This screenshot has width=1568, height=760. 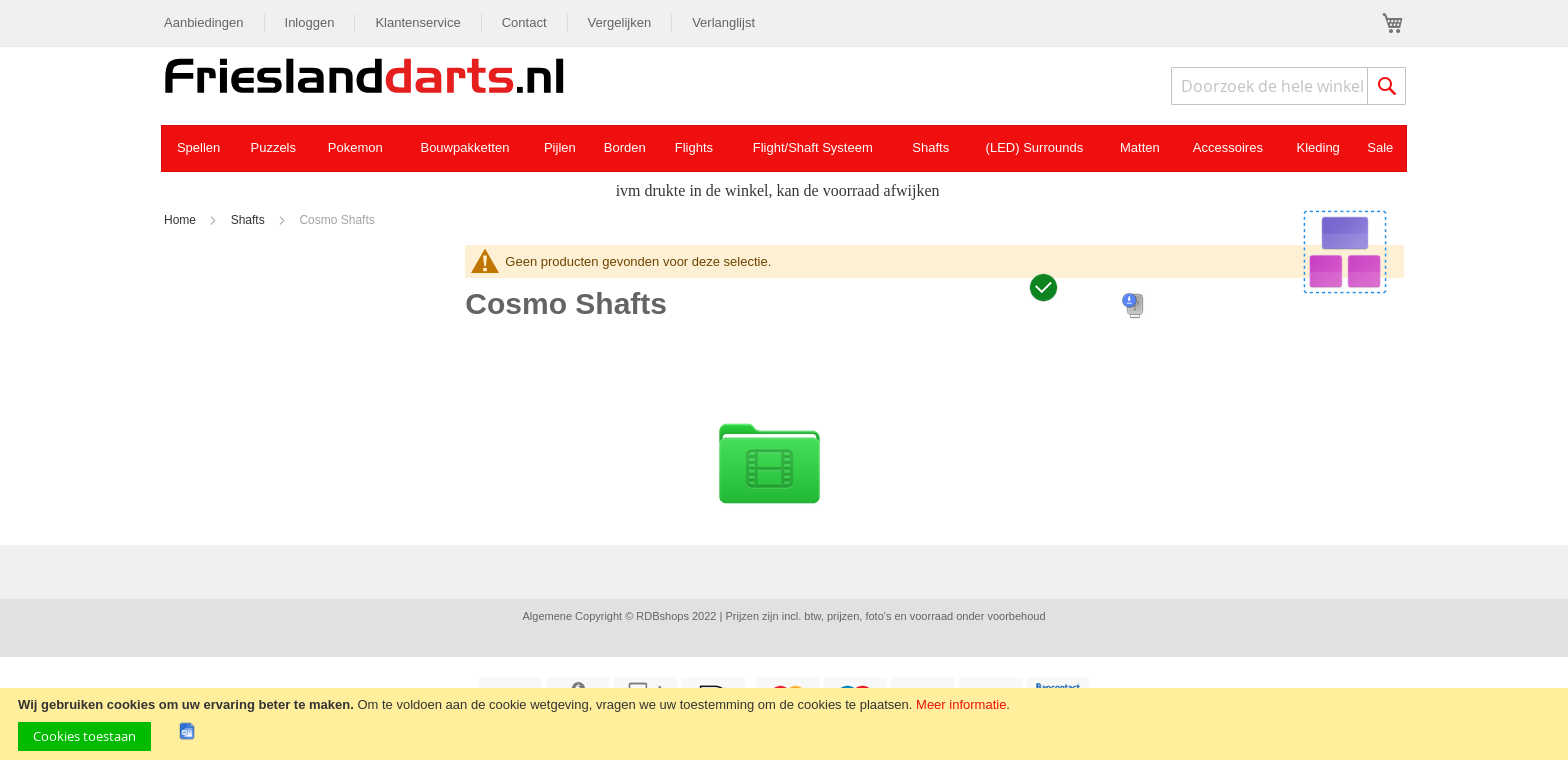 I want to click on select all items in the current view, so click(x=1345, y=252).